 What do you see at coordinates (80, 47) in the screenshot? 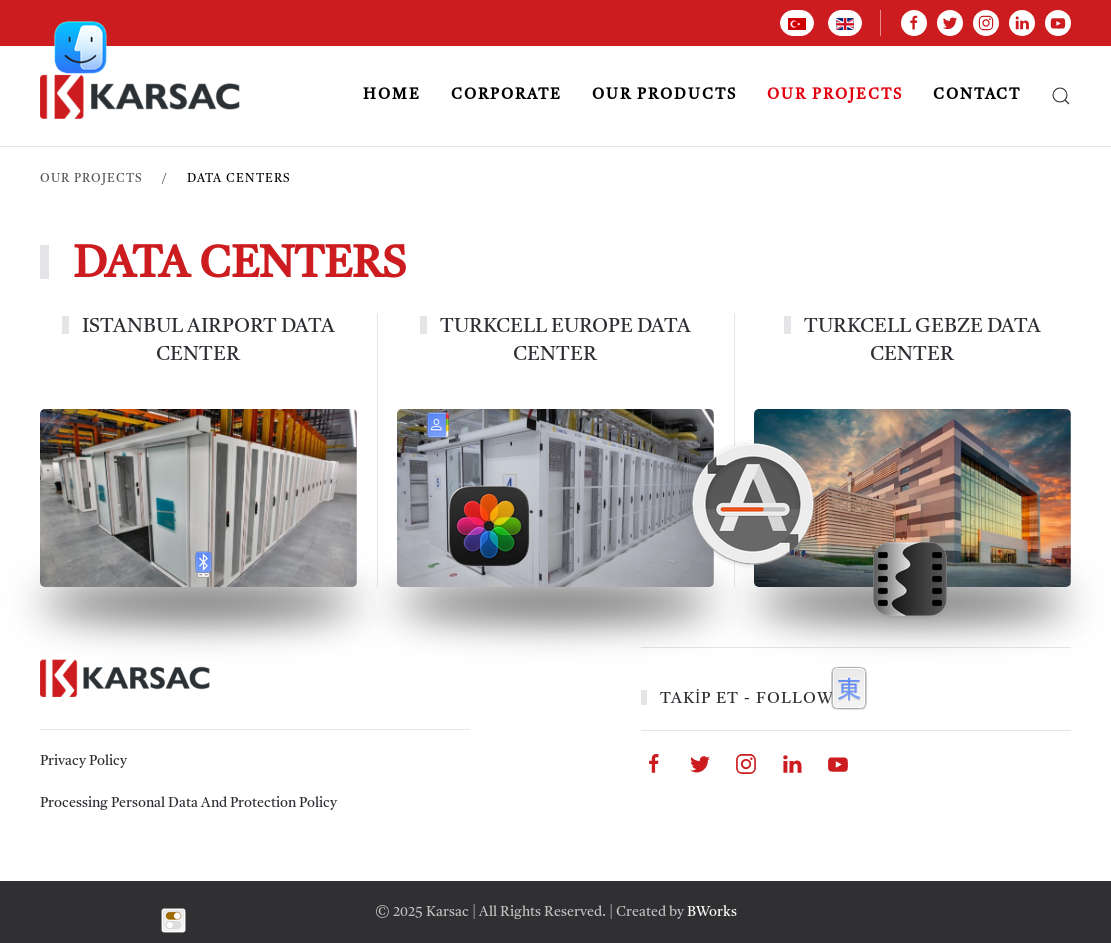
I see `open Finder to browse files and folders` at bounding box center [80, 47].